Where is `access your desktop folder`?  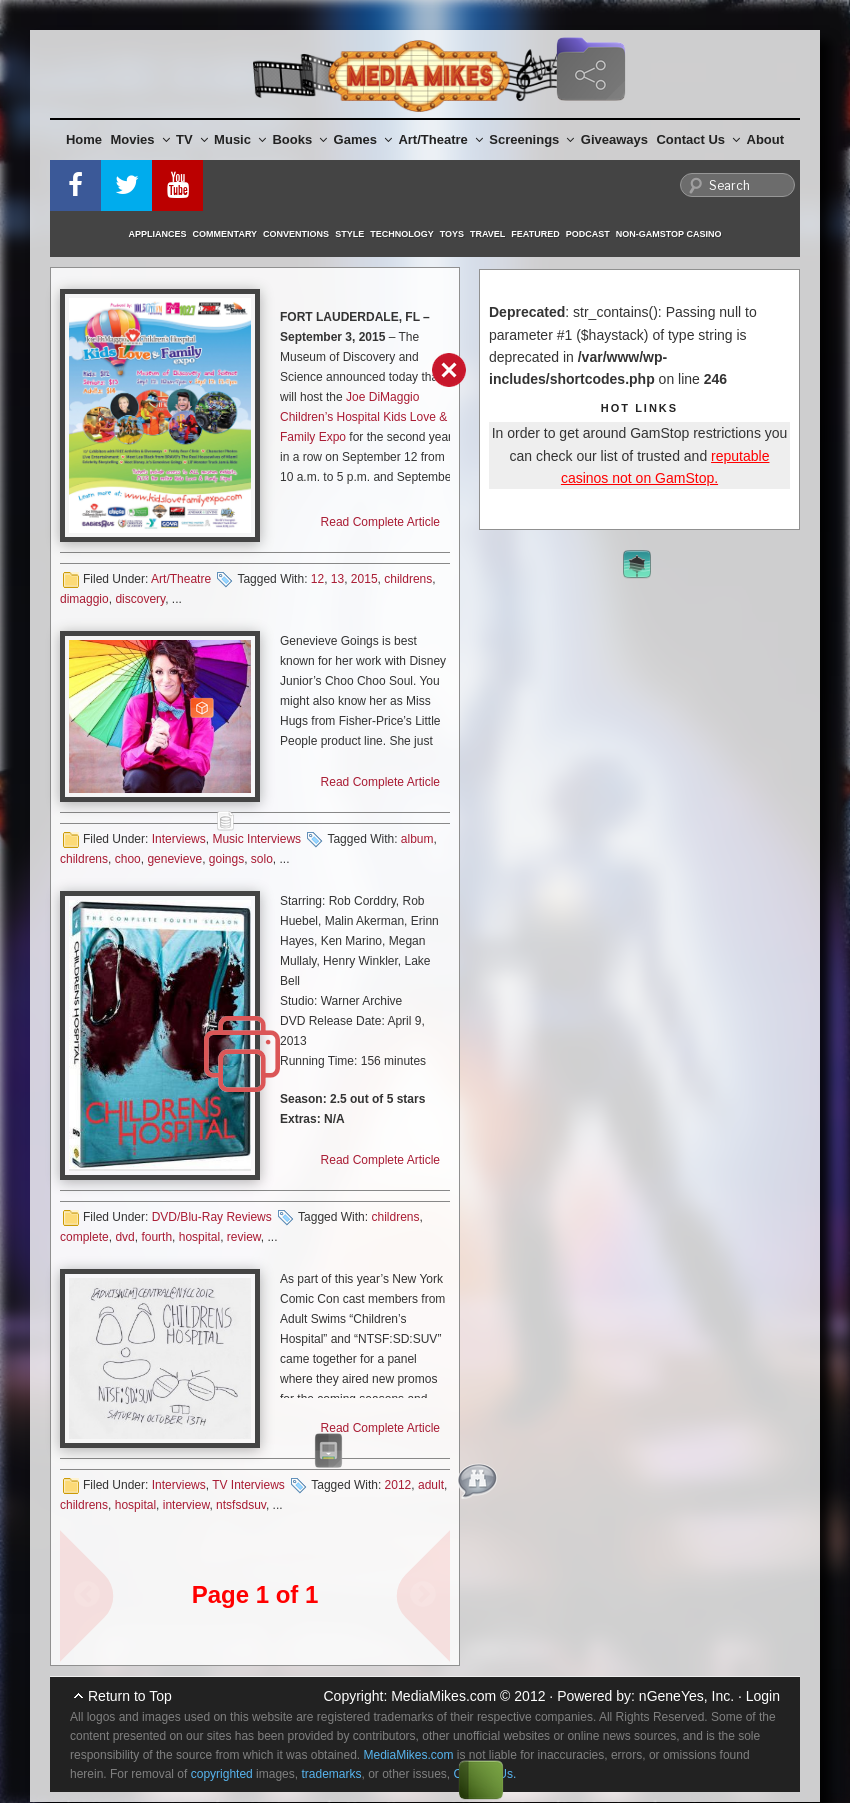 access your desktop folder is located at coordinates (481, 1779).